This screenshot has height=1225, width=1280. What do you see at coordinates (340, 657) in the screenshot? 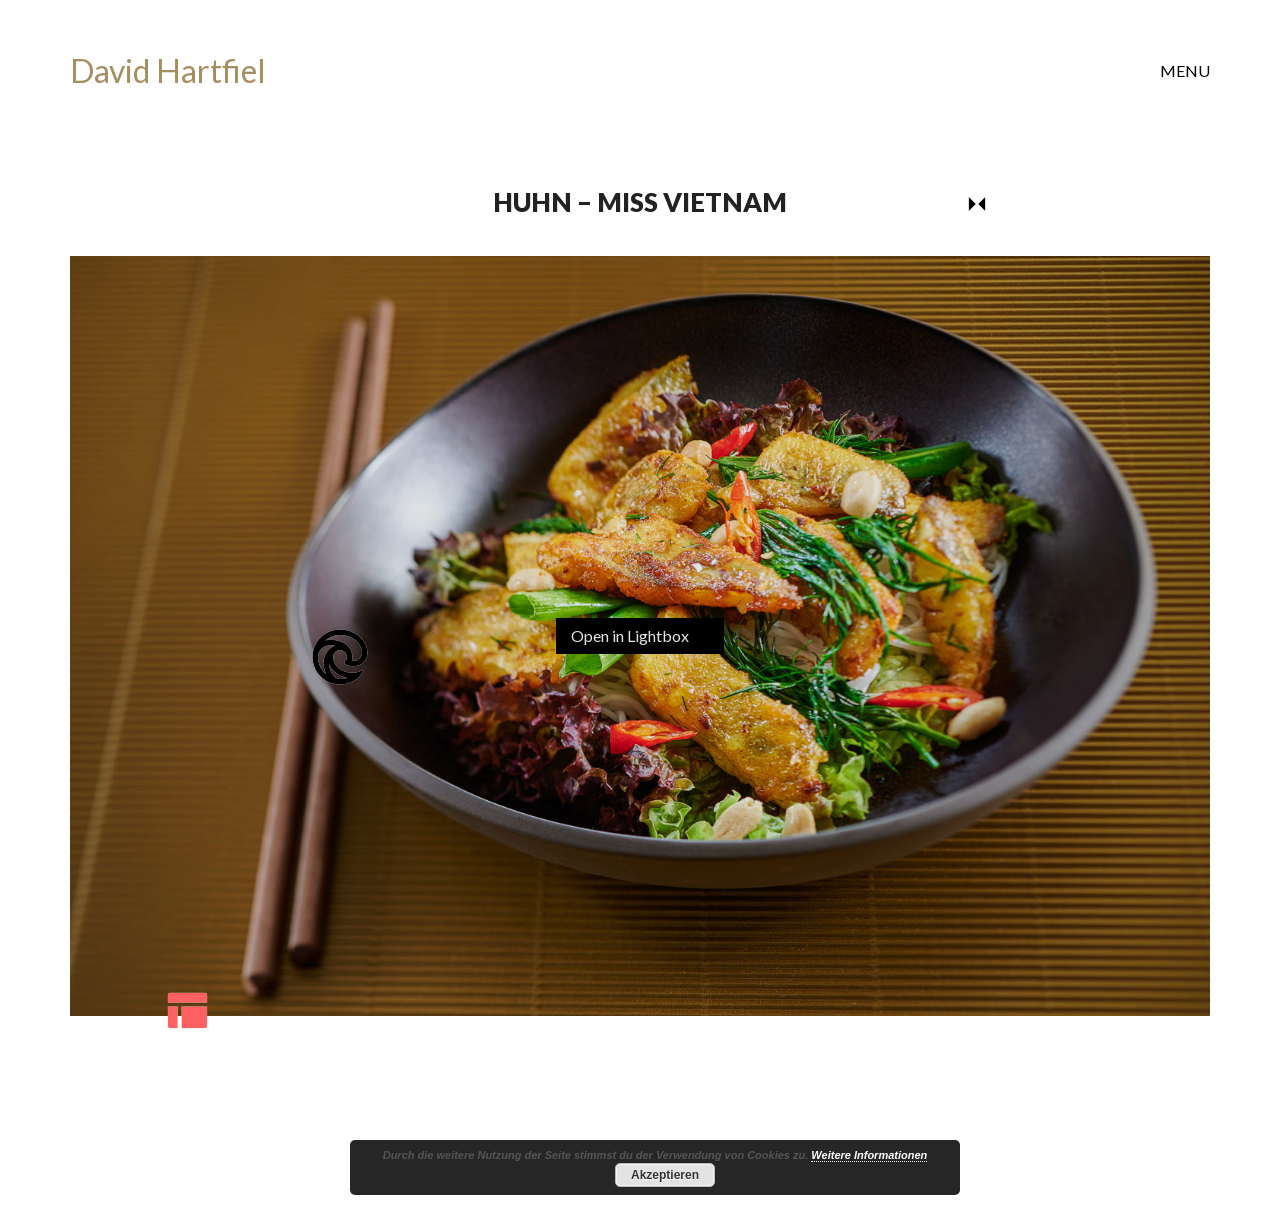
I see `open Microsoft Edge browser` at bounding box center [340, 657].